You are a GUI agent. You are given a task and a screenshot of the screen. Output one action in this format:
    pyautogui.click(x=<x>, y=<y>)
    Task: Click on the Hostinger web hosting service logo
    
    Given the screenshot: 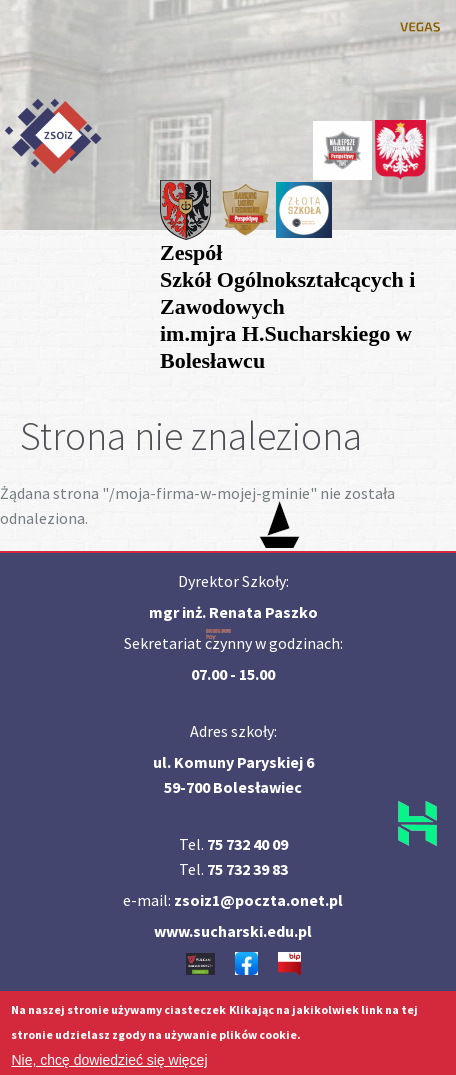 What is the action you would take?
    pyautogui.click(x=417, y=823)
    